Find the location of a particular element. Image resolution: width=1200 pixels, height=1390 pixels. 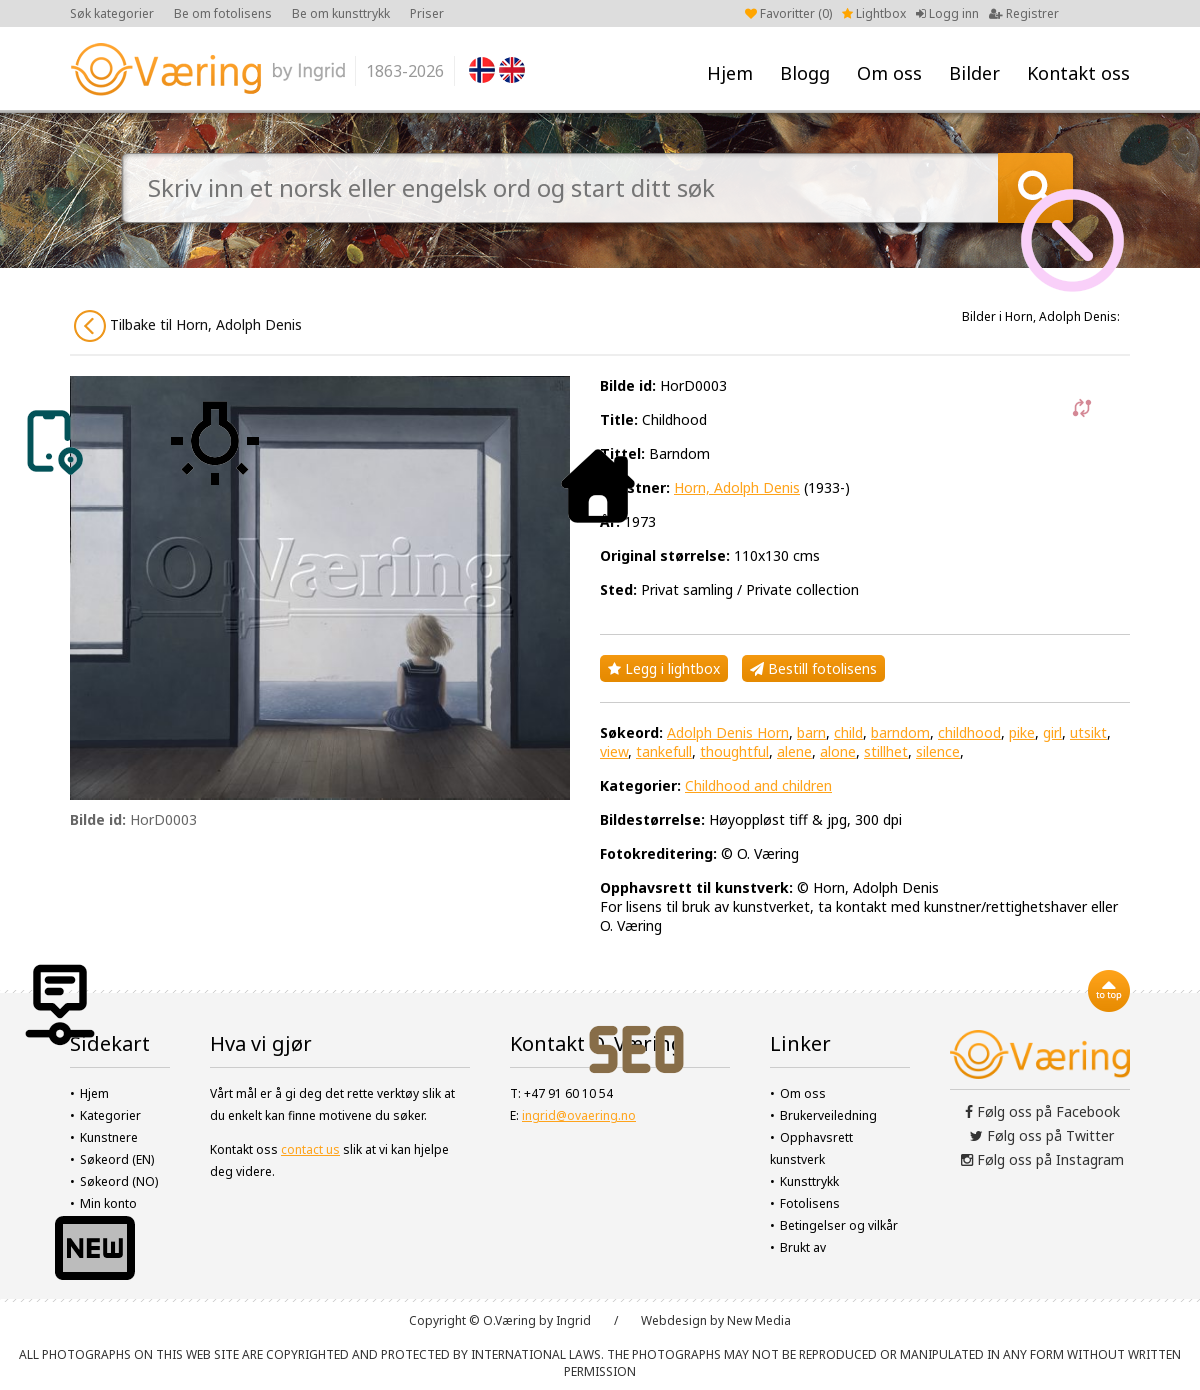

view event details on timeline is located at coordinates (60, 1003).